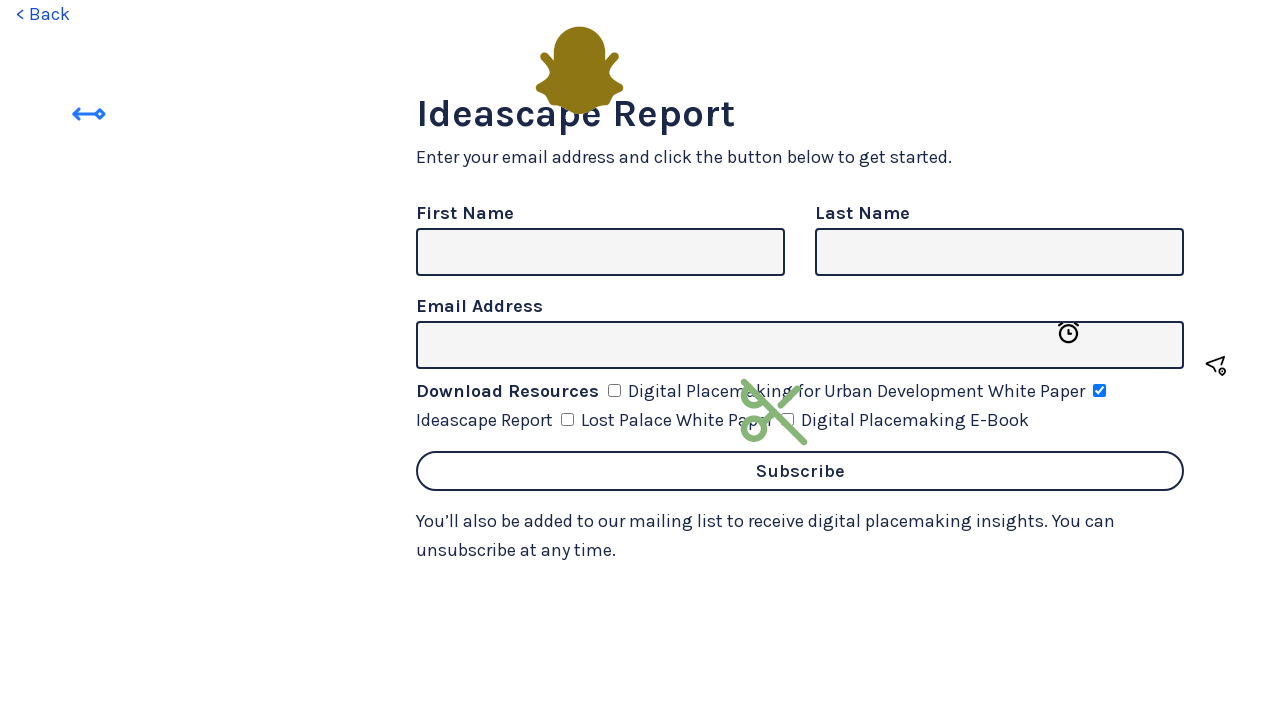  I want to click on send current location, so click(1215, 365).